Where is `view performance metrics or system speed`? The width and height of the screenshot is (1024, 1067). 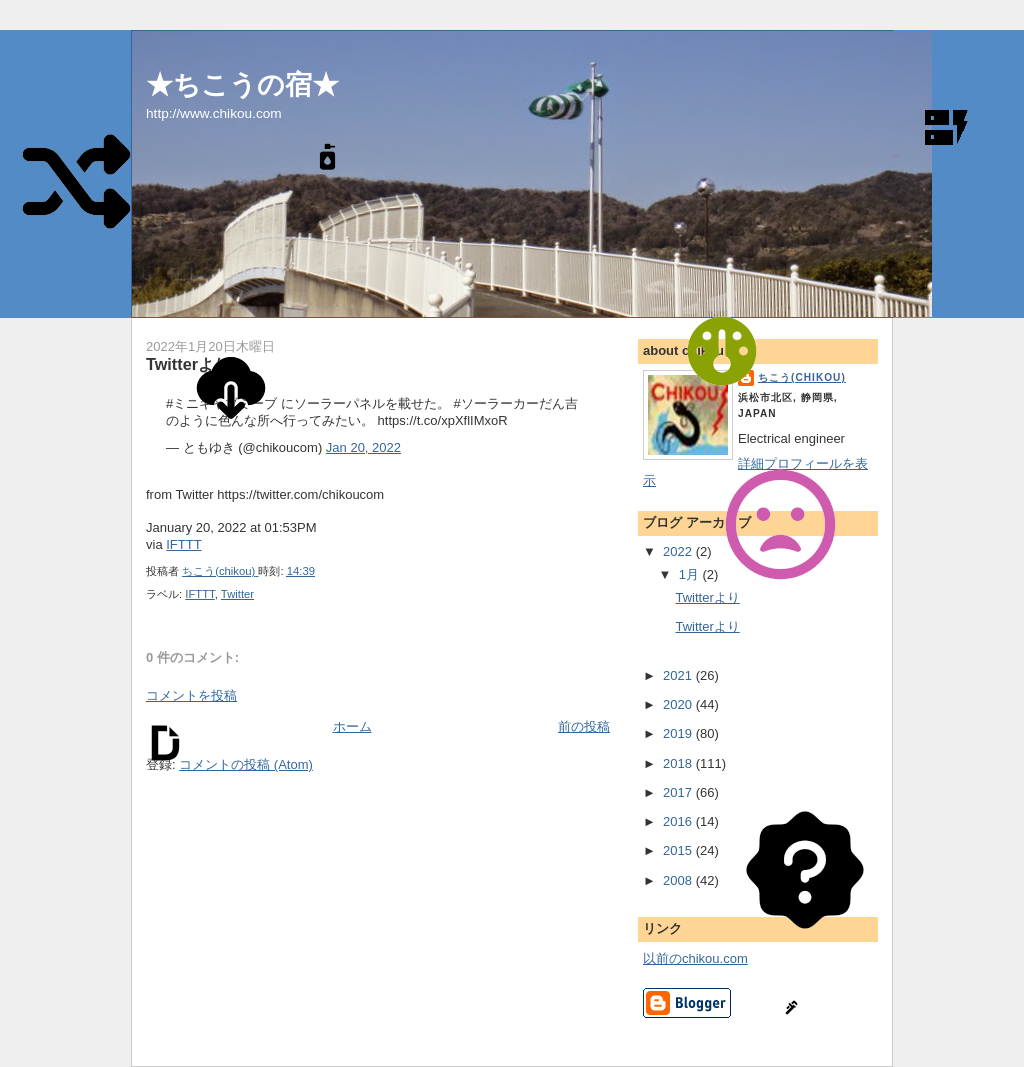
view performance metrics or system speed is located at coordinates (722, 351).